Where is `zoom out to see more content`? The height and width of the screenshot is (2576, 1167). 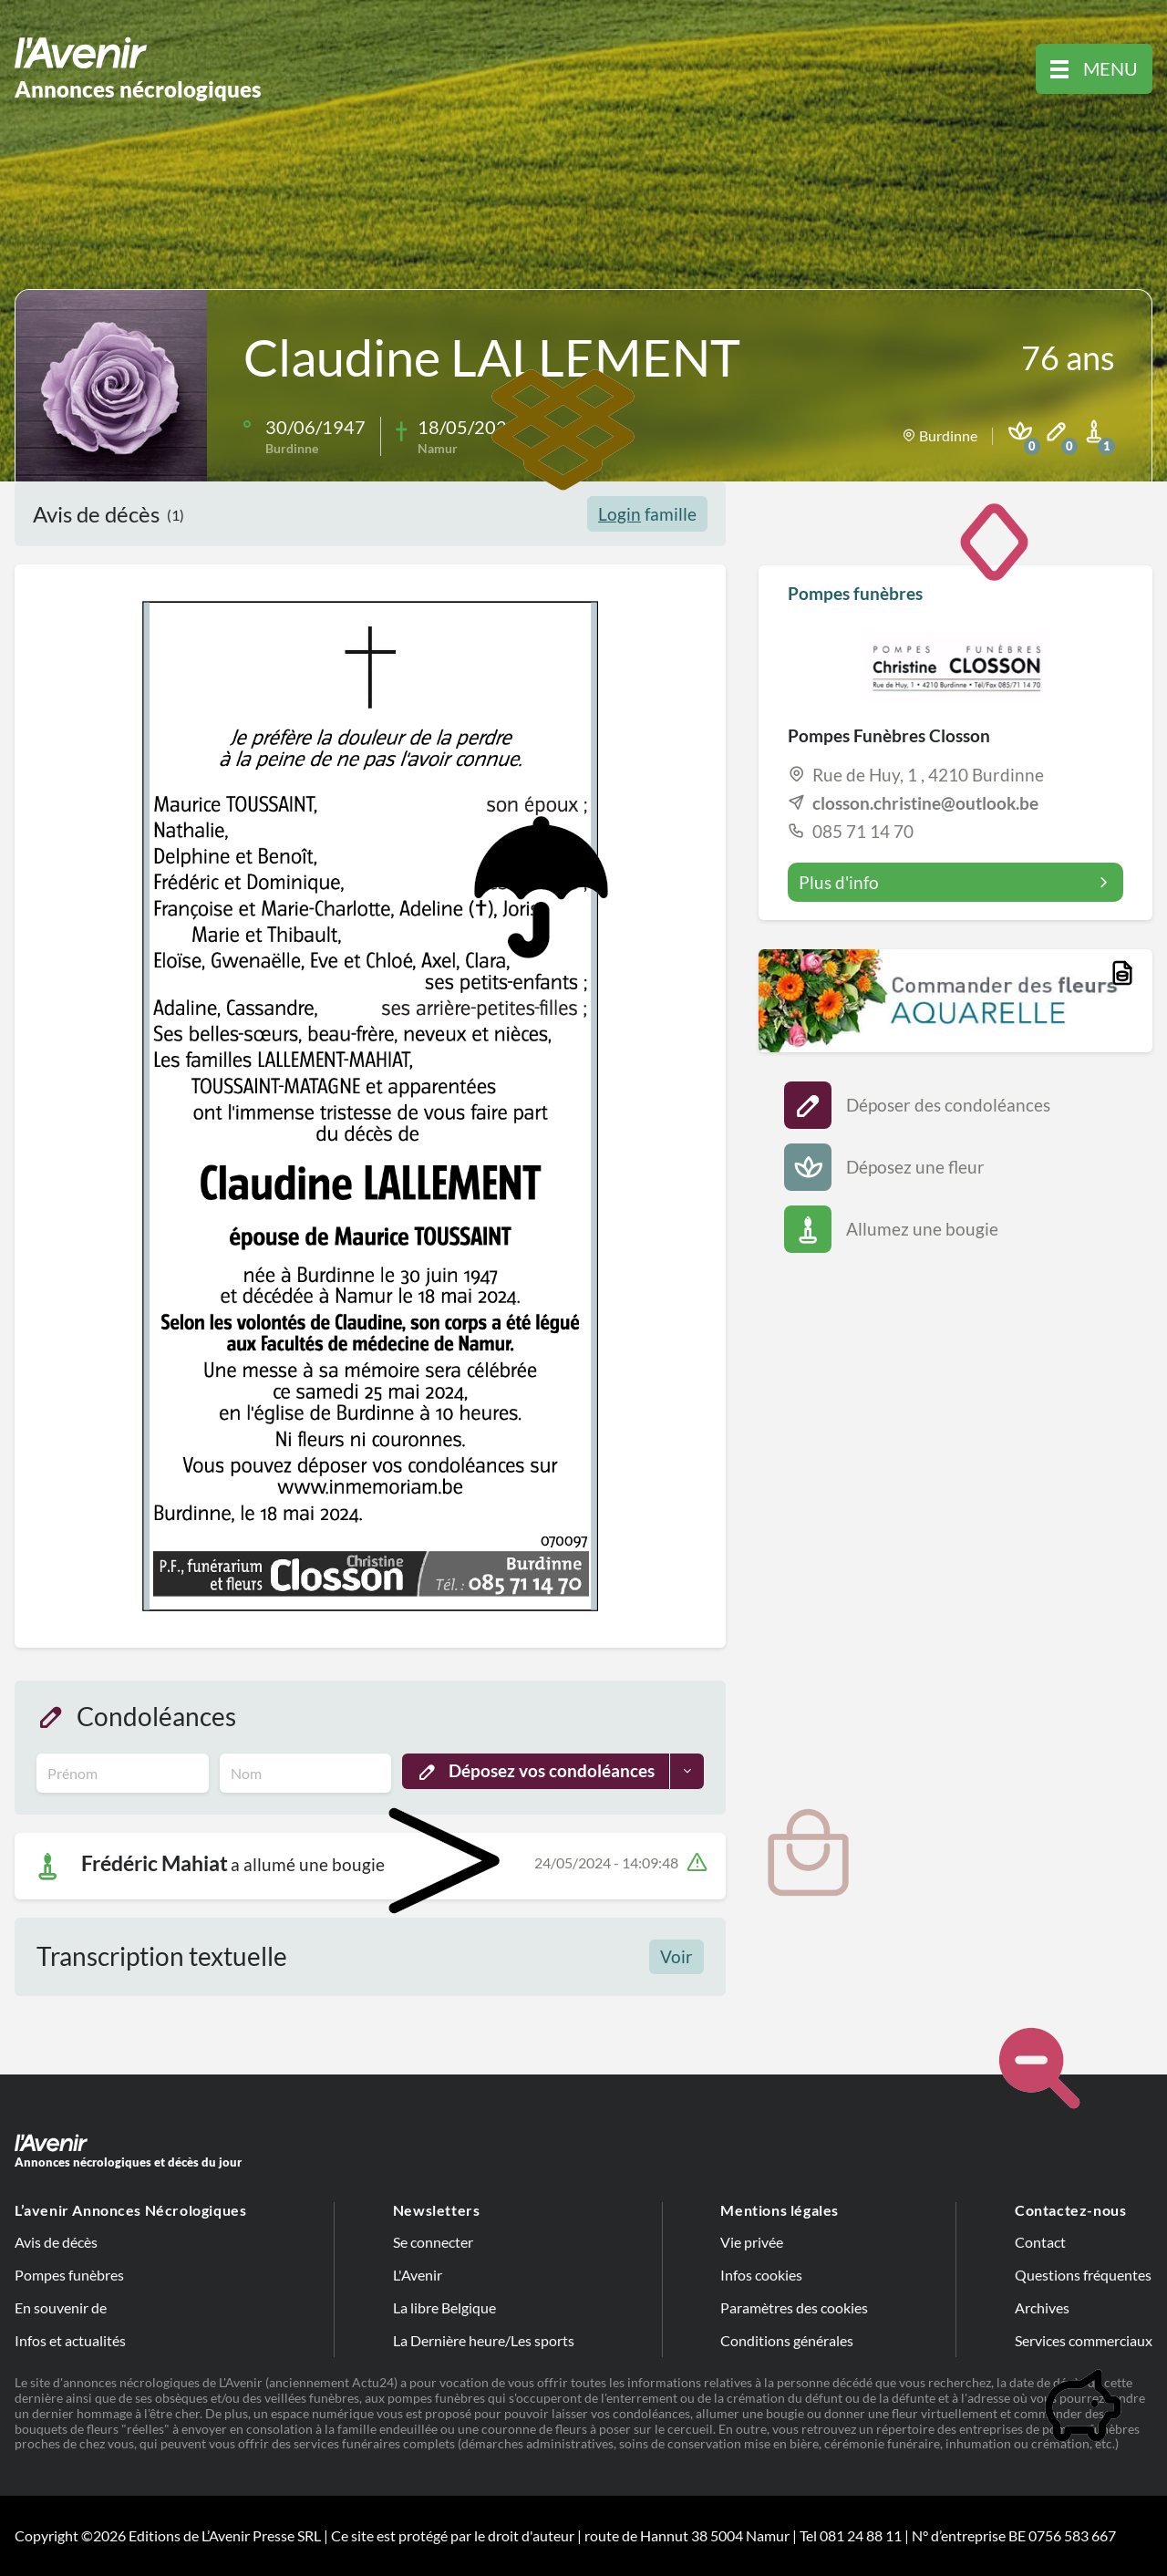
zoom out to see more content is located at coordinates (1039, 2068).